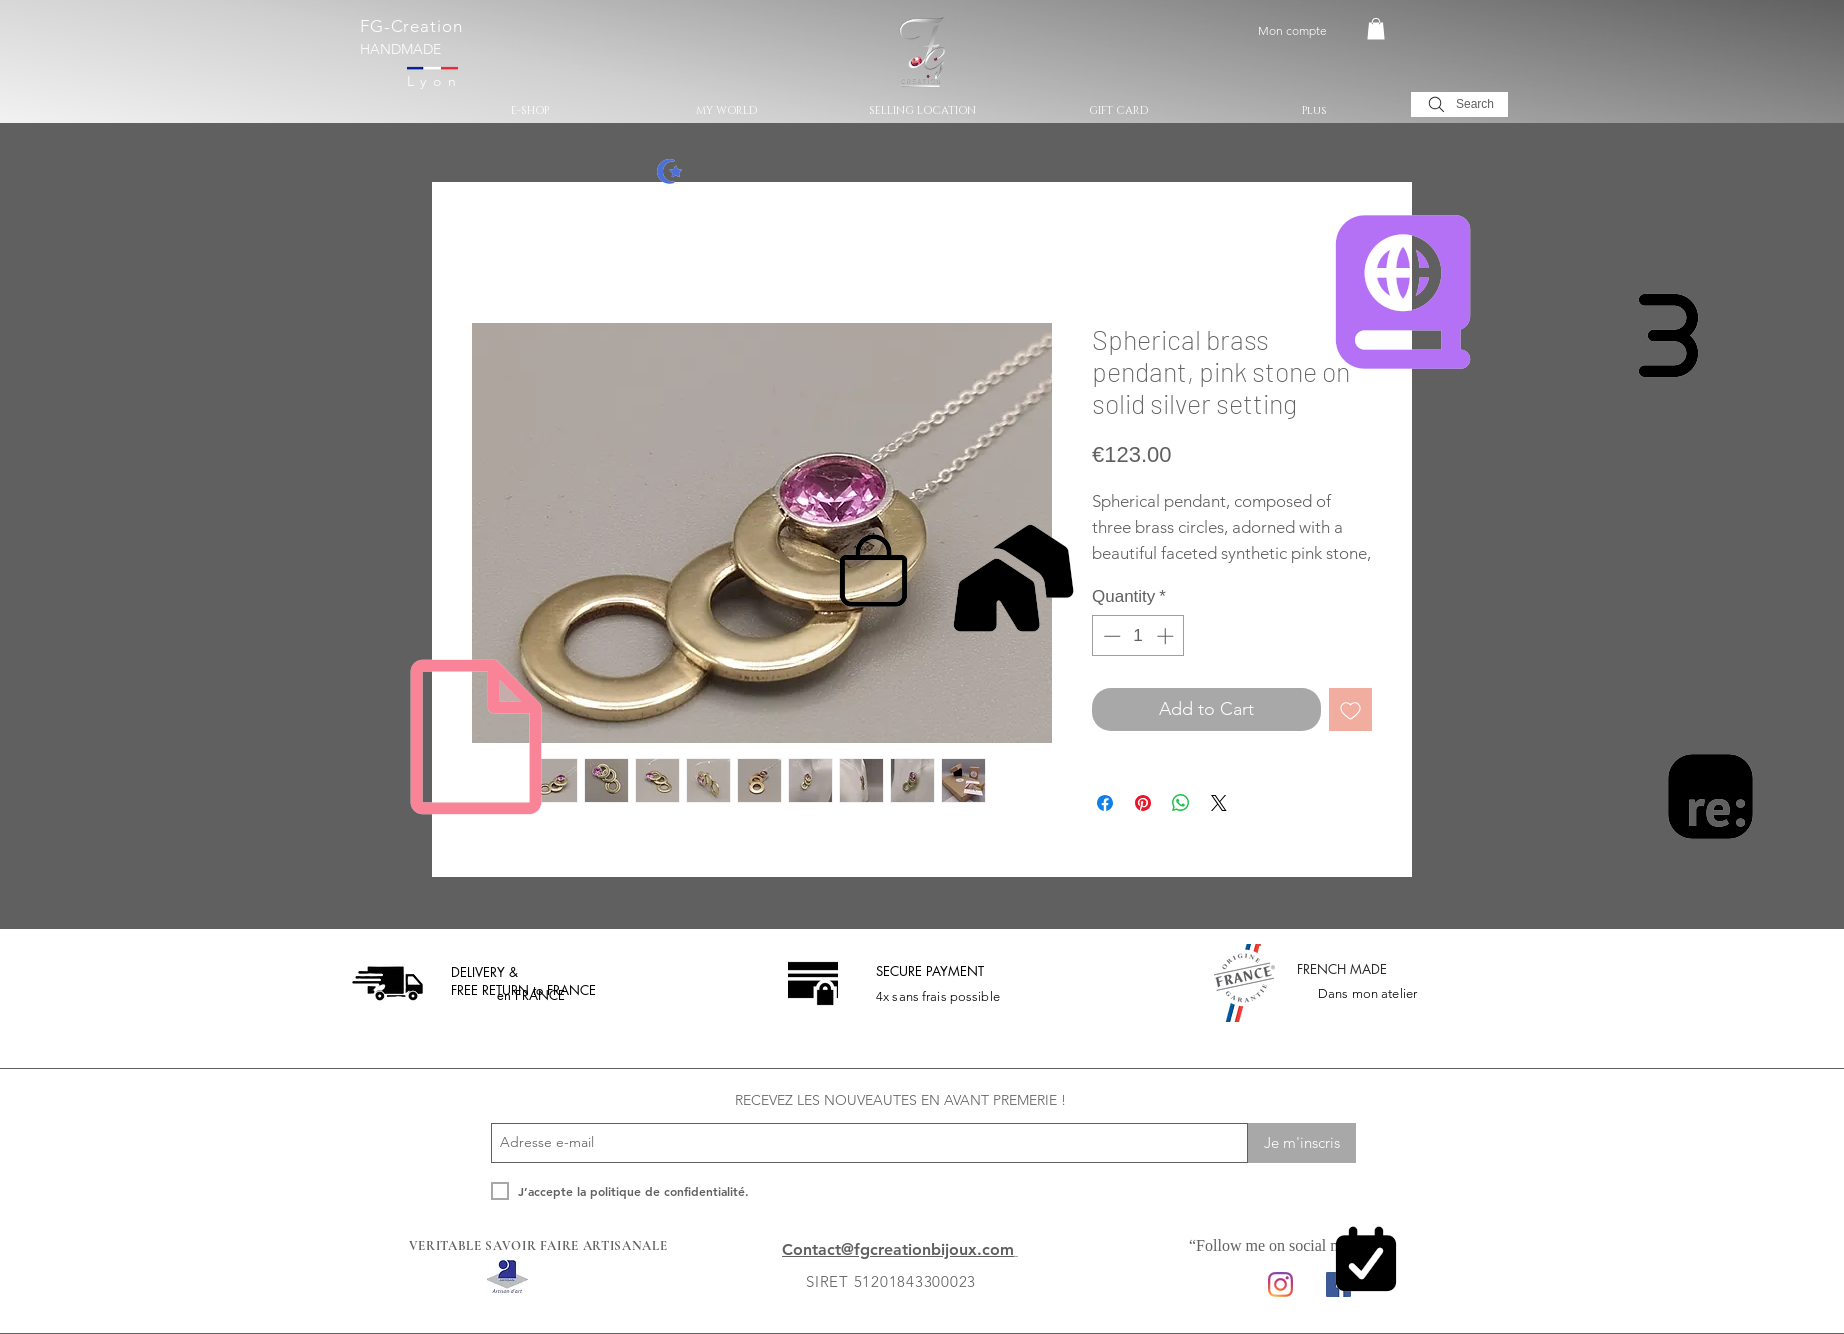  Describe the element at coordinates (1013, 577) in the screenshot. I see `view campground or camping locations` at that location.